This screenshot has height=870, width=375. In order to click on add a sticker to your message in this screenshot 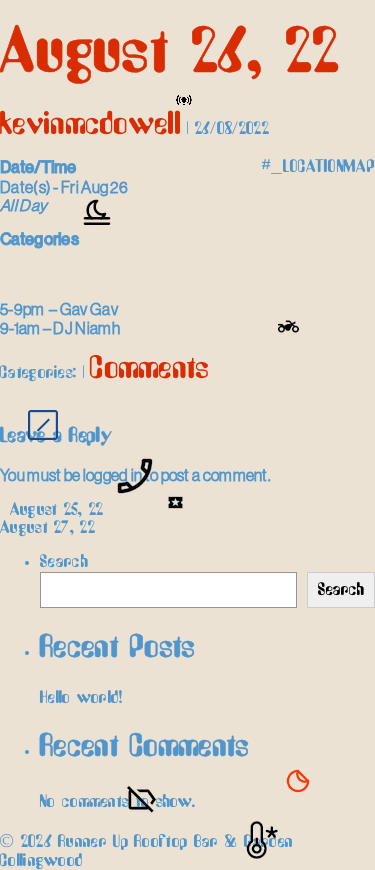, I will do `click(298, 781)`.